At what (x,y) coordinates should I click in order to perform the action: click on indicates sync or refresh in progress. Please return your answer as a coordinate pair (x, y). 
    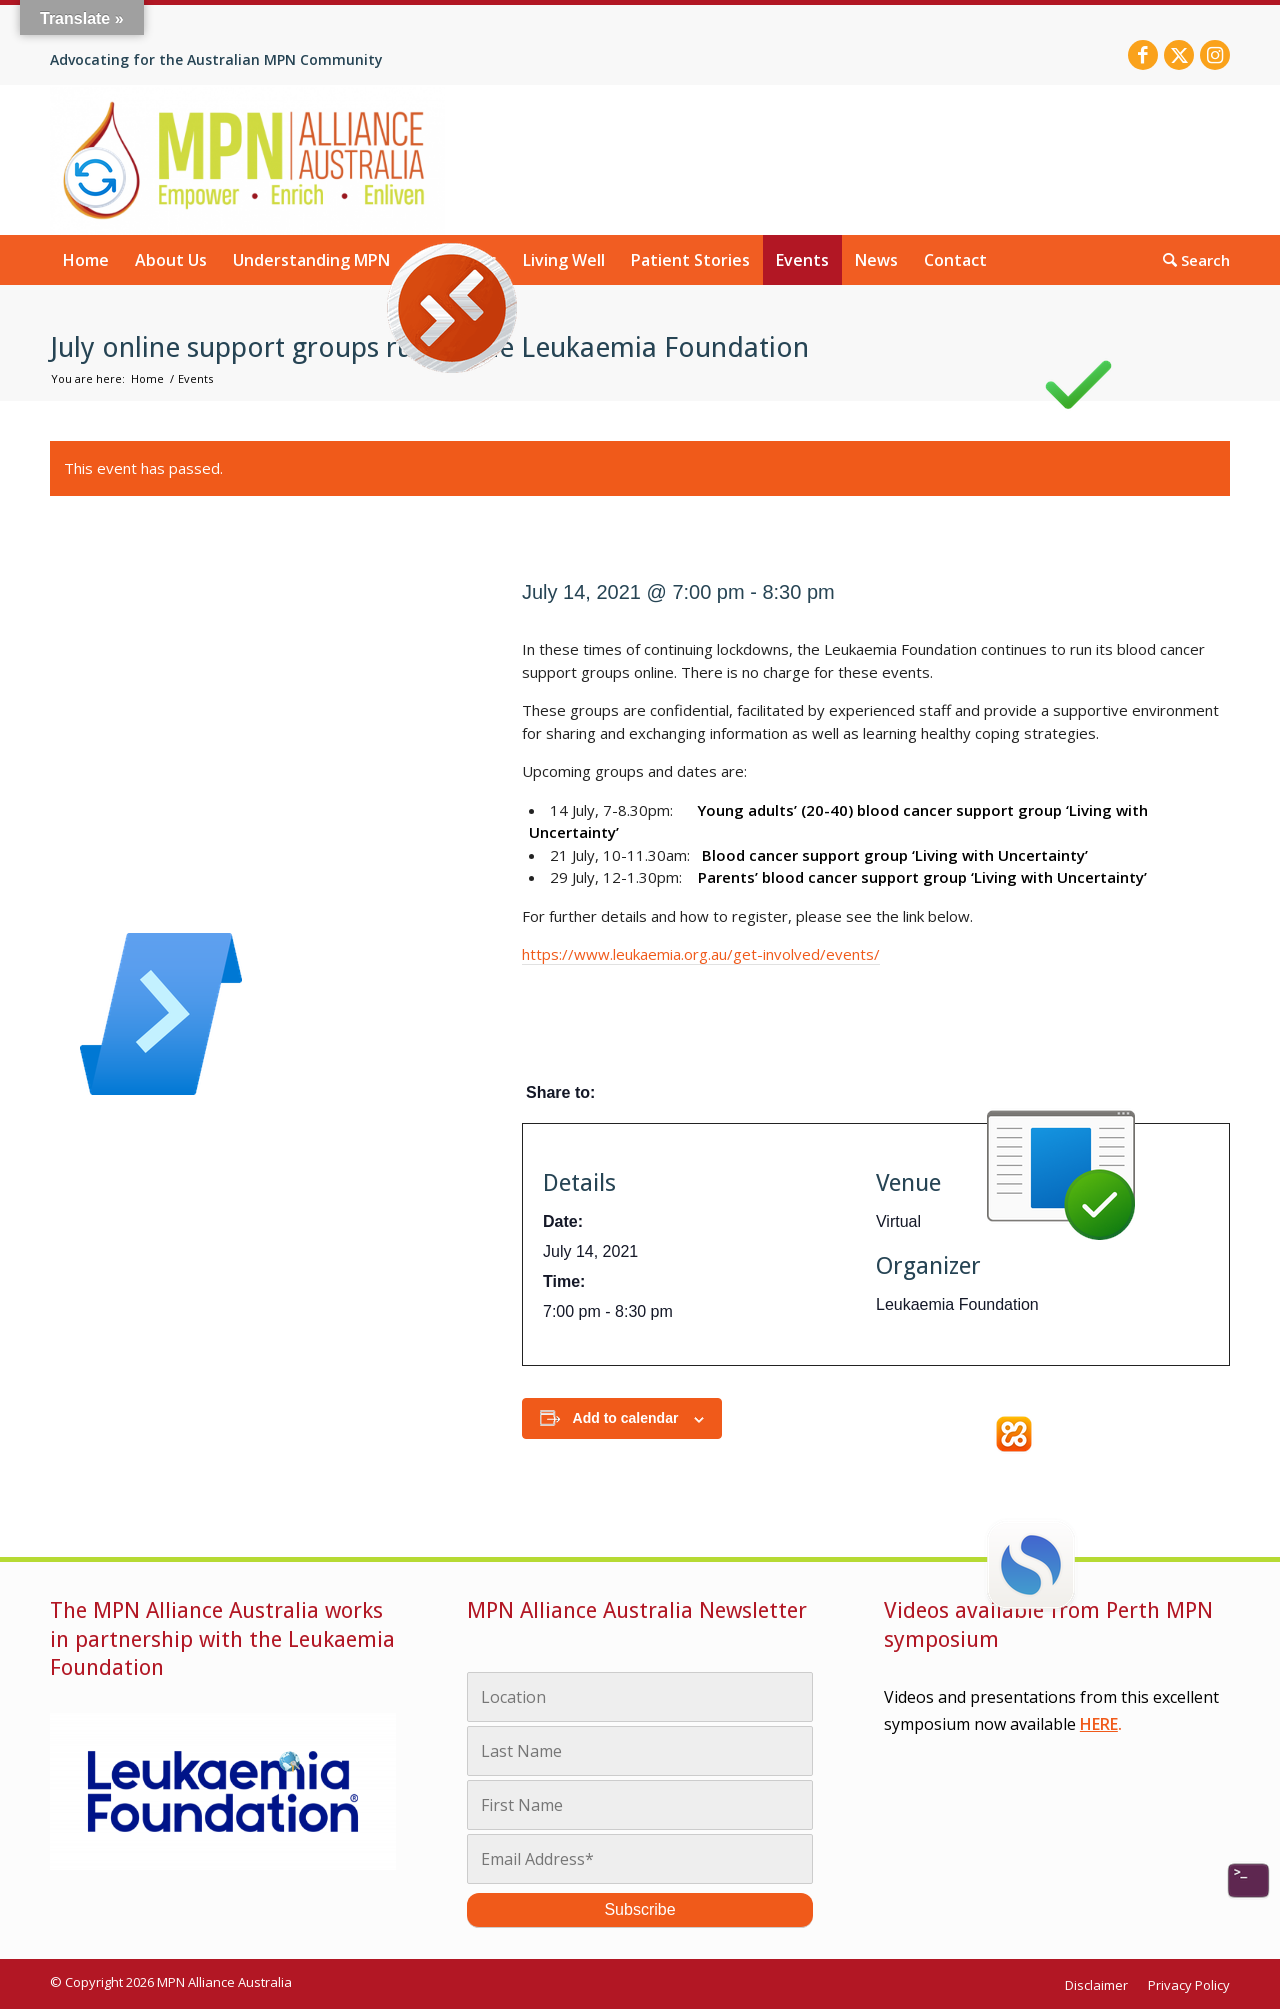
    Looking at the image, I should click on (95, 177).